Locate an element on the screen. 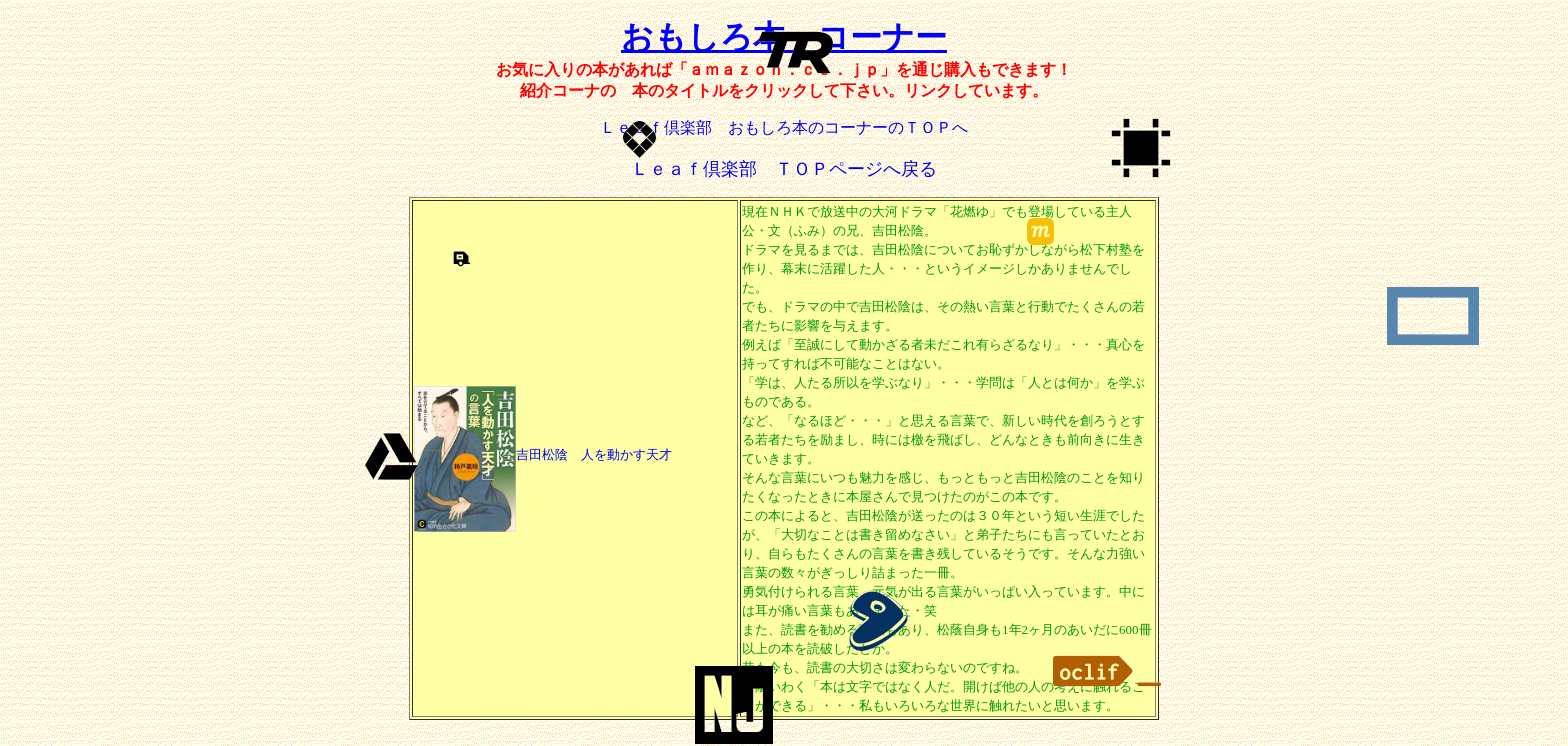  select or edit an artboard is located at coordinates (1141, 148).